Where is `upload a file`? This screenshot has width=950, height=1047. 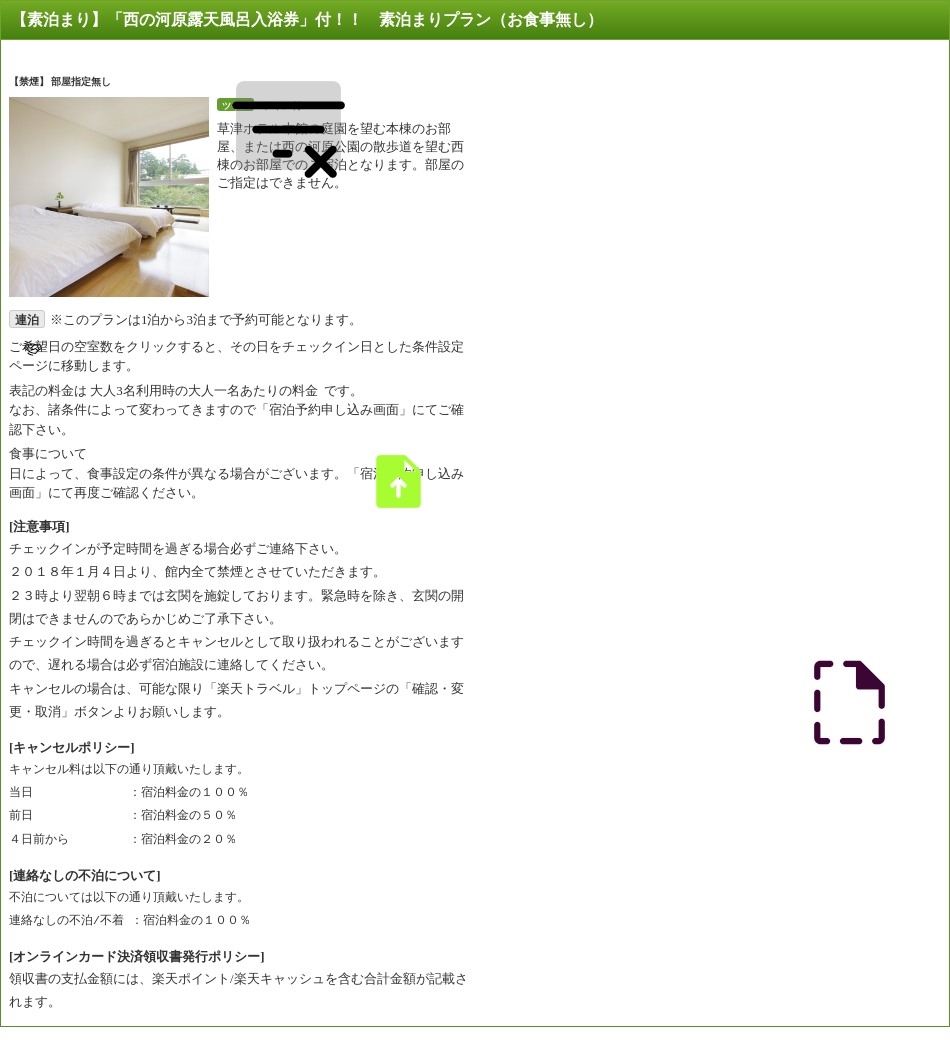 upload a file is located at coordinates (398, 481).